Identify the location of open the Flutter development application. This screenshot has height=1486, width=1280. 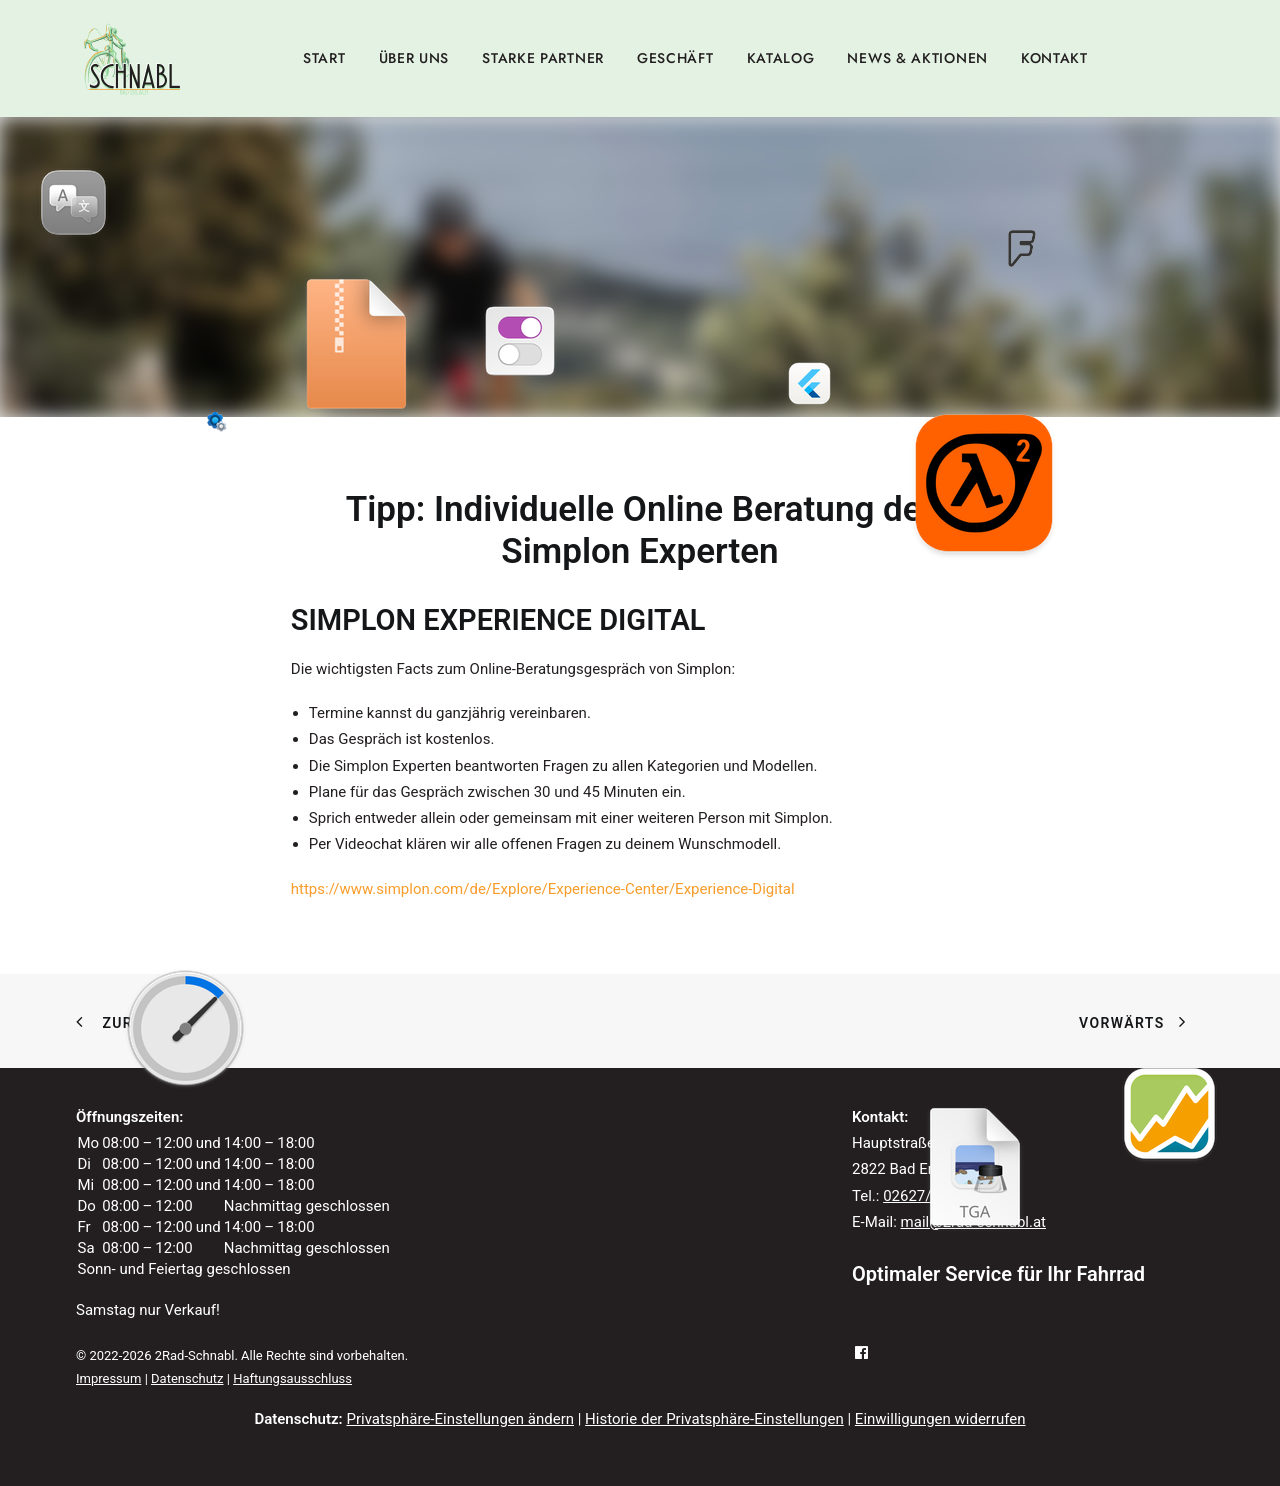
(809, 383).